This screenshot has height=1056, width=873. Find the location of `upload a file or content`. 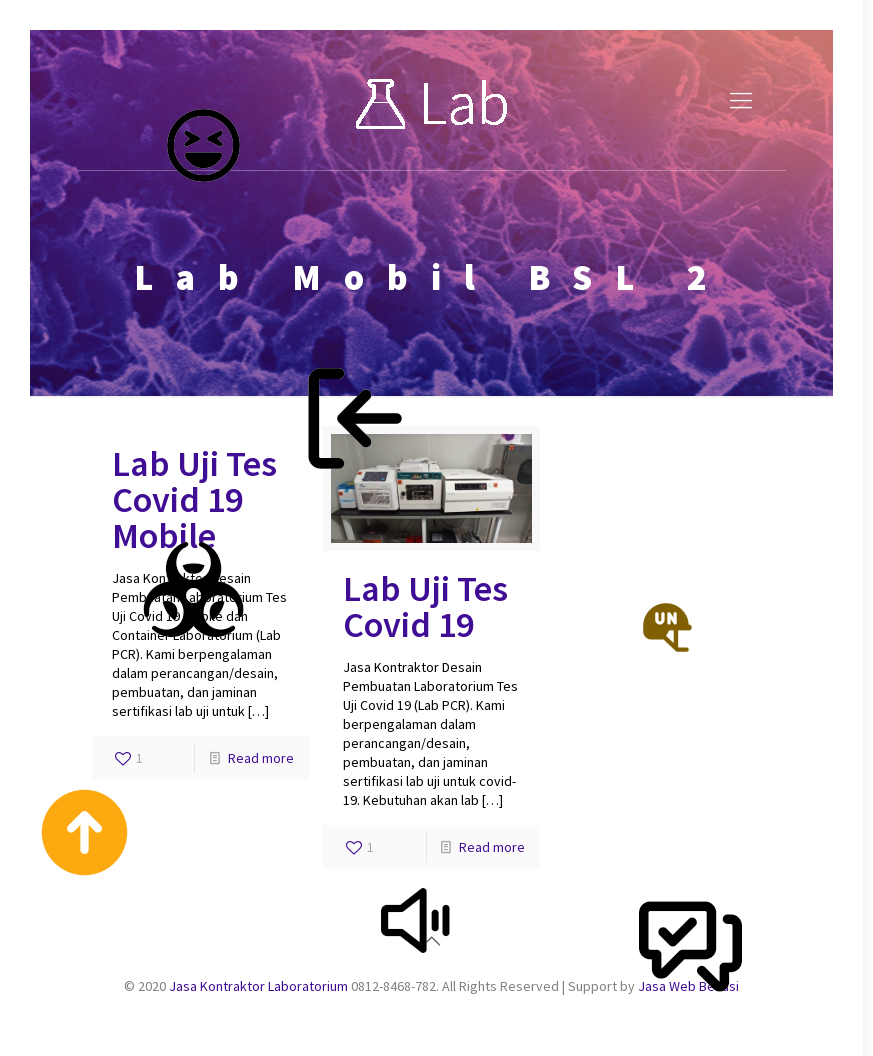

upload a file or content is located at coordinates (84, 832).